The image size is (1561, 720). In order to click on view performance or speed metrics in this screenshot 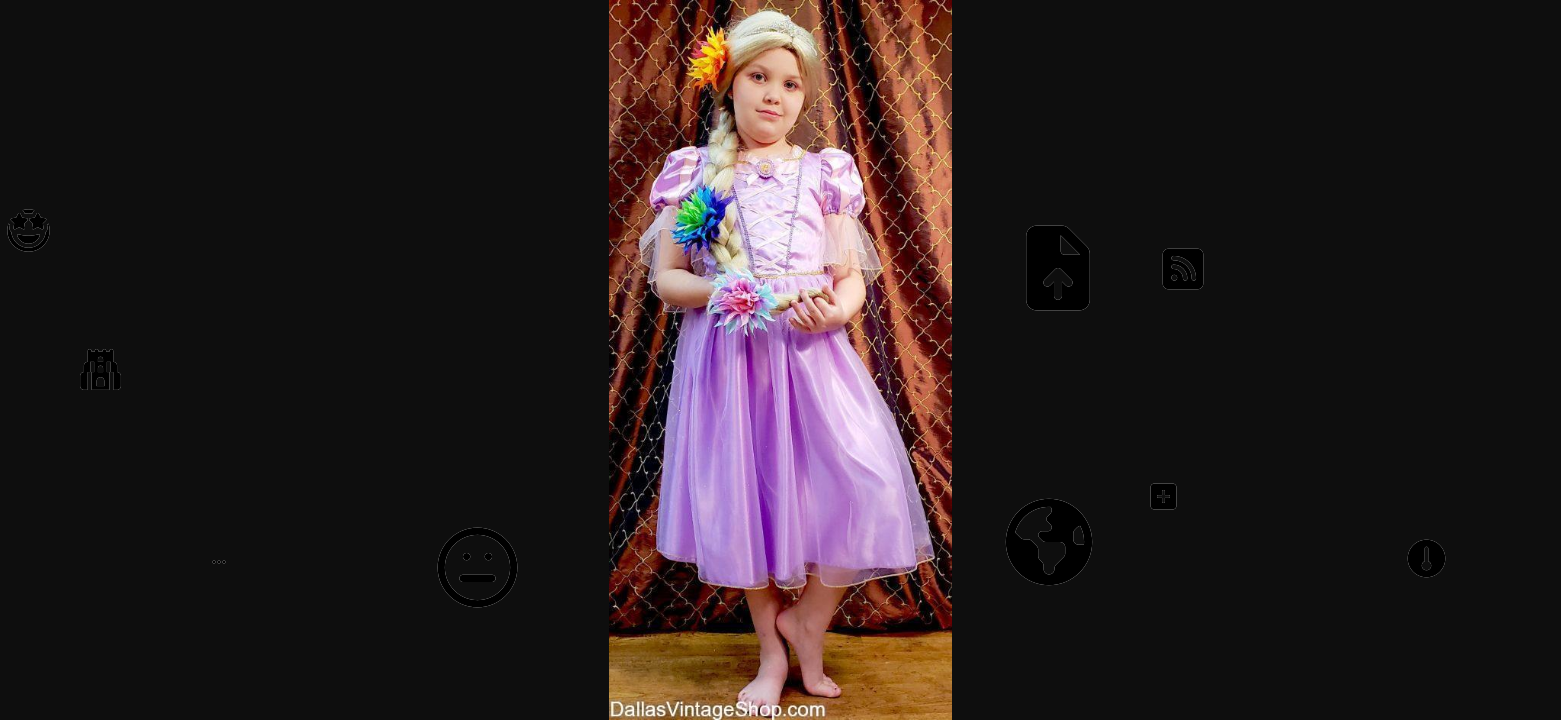, I will do `click(1426, 558)`.